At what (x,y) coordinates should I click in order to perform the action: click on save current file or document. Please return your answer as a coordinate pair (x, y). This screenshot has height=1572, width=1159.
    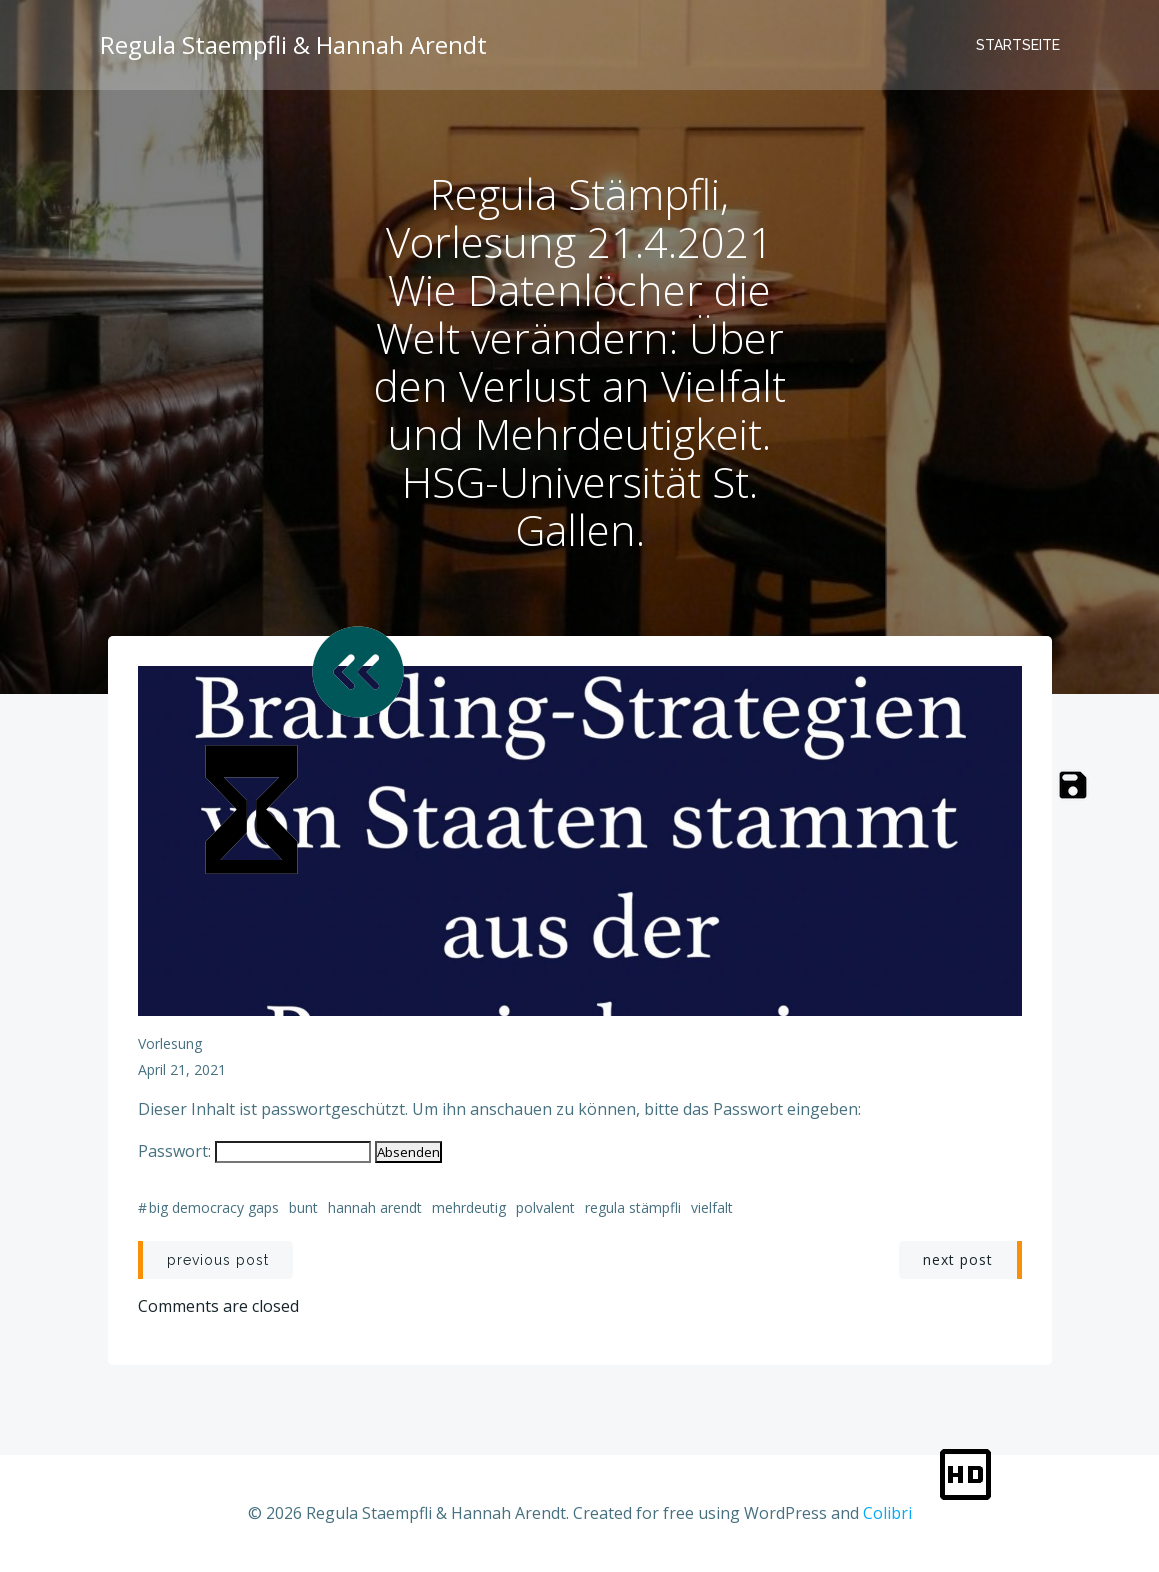
    Looking at the image, I should click on (1073, 785).